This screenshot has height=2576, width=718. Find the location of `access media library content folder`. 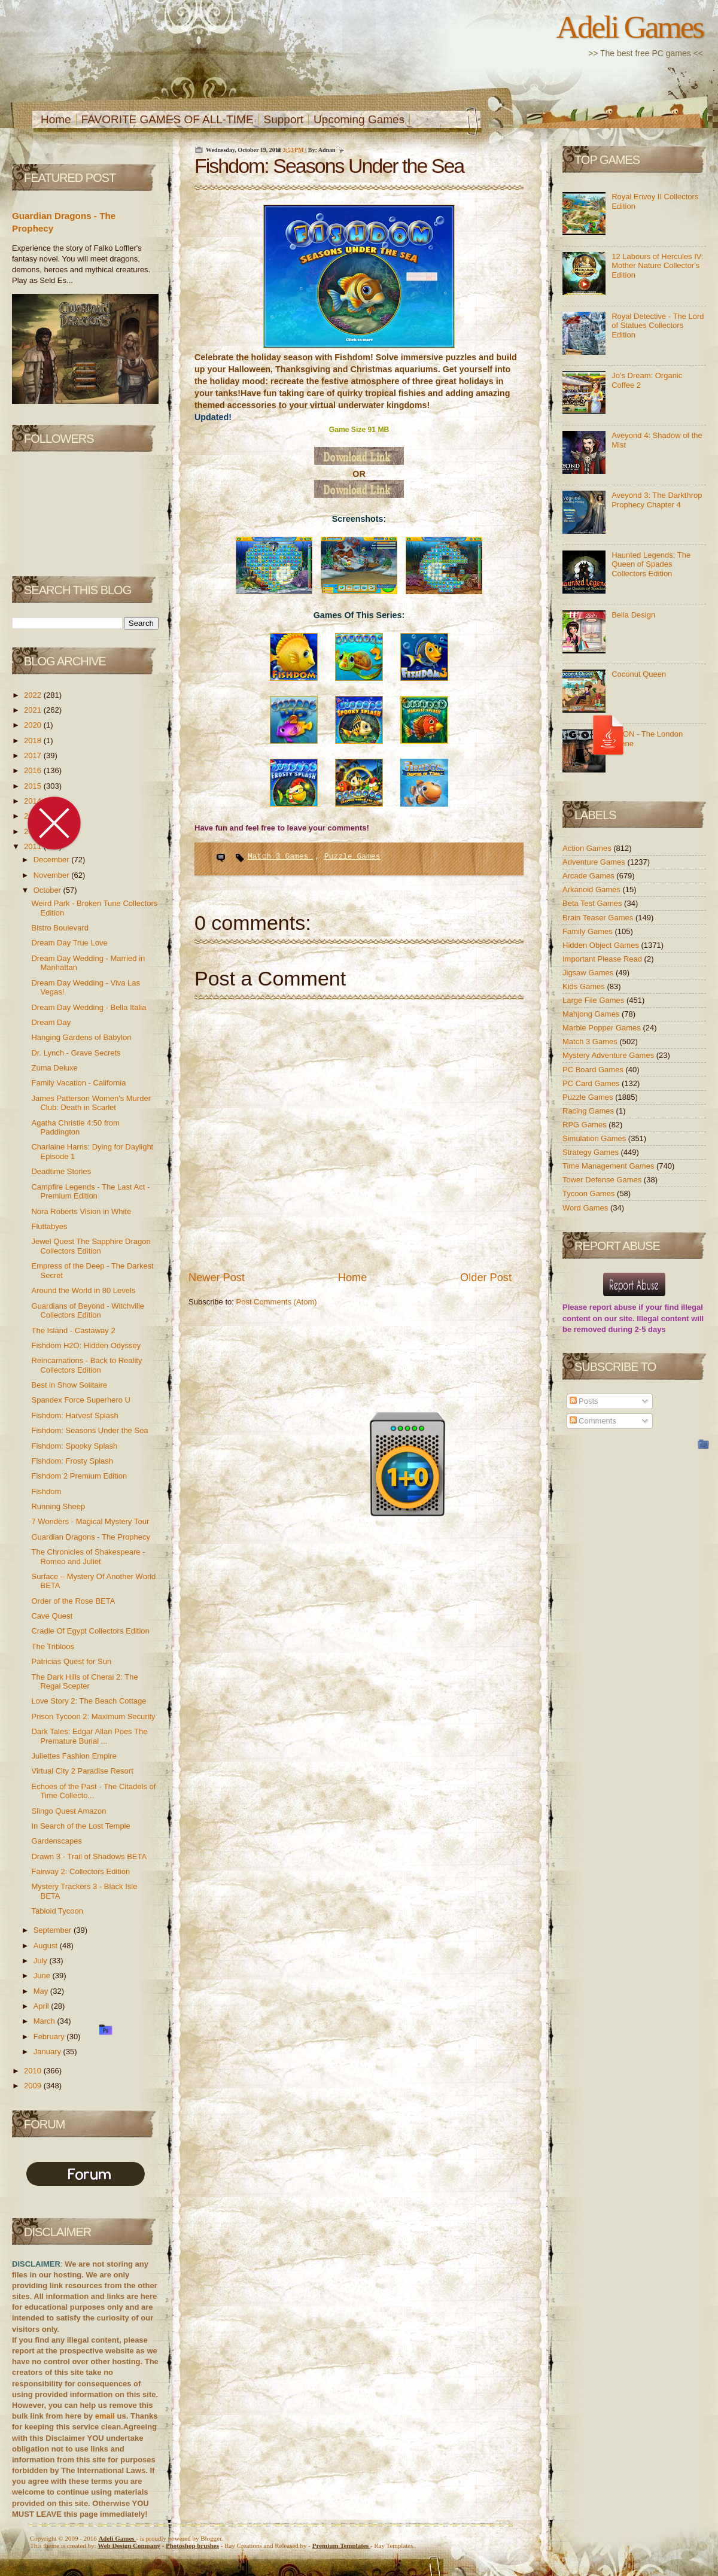

access media library content folder is located at coordinates (703, 1444).